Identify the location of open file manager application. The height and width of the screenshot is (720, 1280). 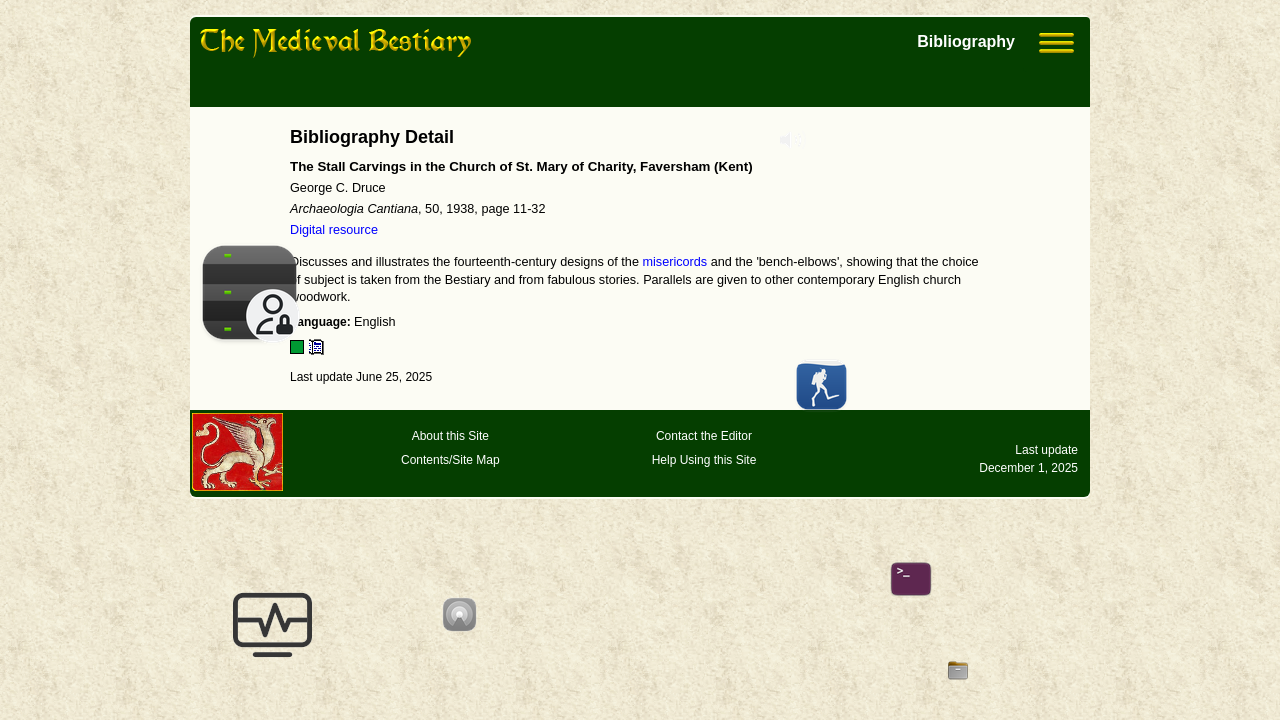
(958, 670).